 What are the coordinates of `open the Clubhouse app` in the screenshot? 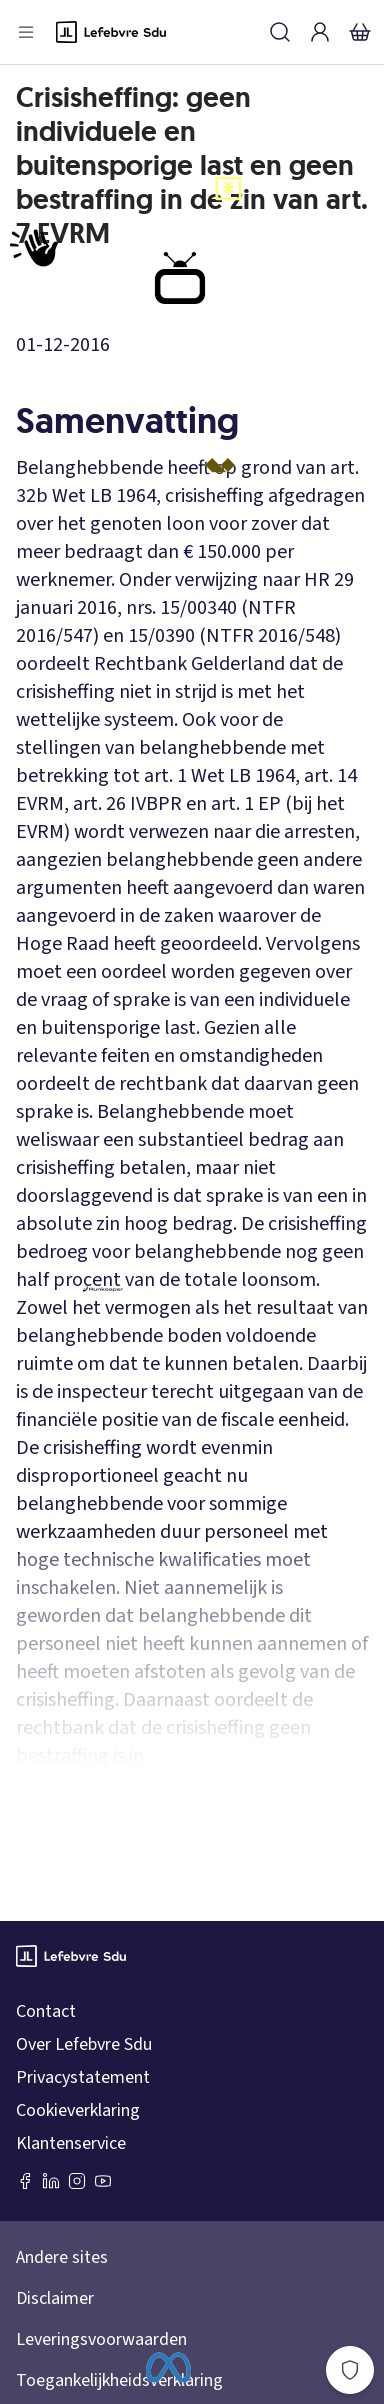 It's located at (34, 248).